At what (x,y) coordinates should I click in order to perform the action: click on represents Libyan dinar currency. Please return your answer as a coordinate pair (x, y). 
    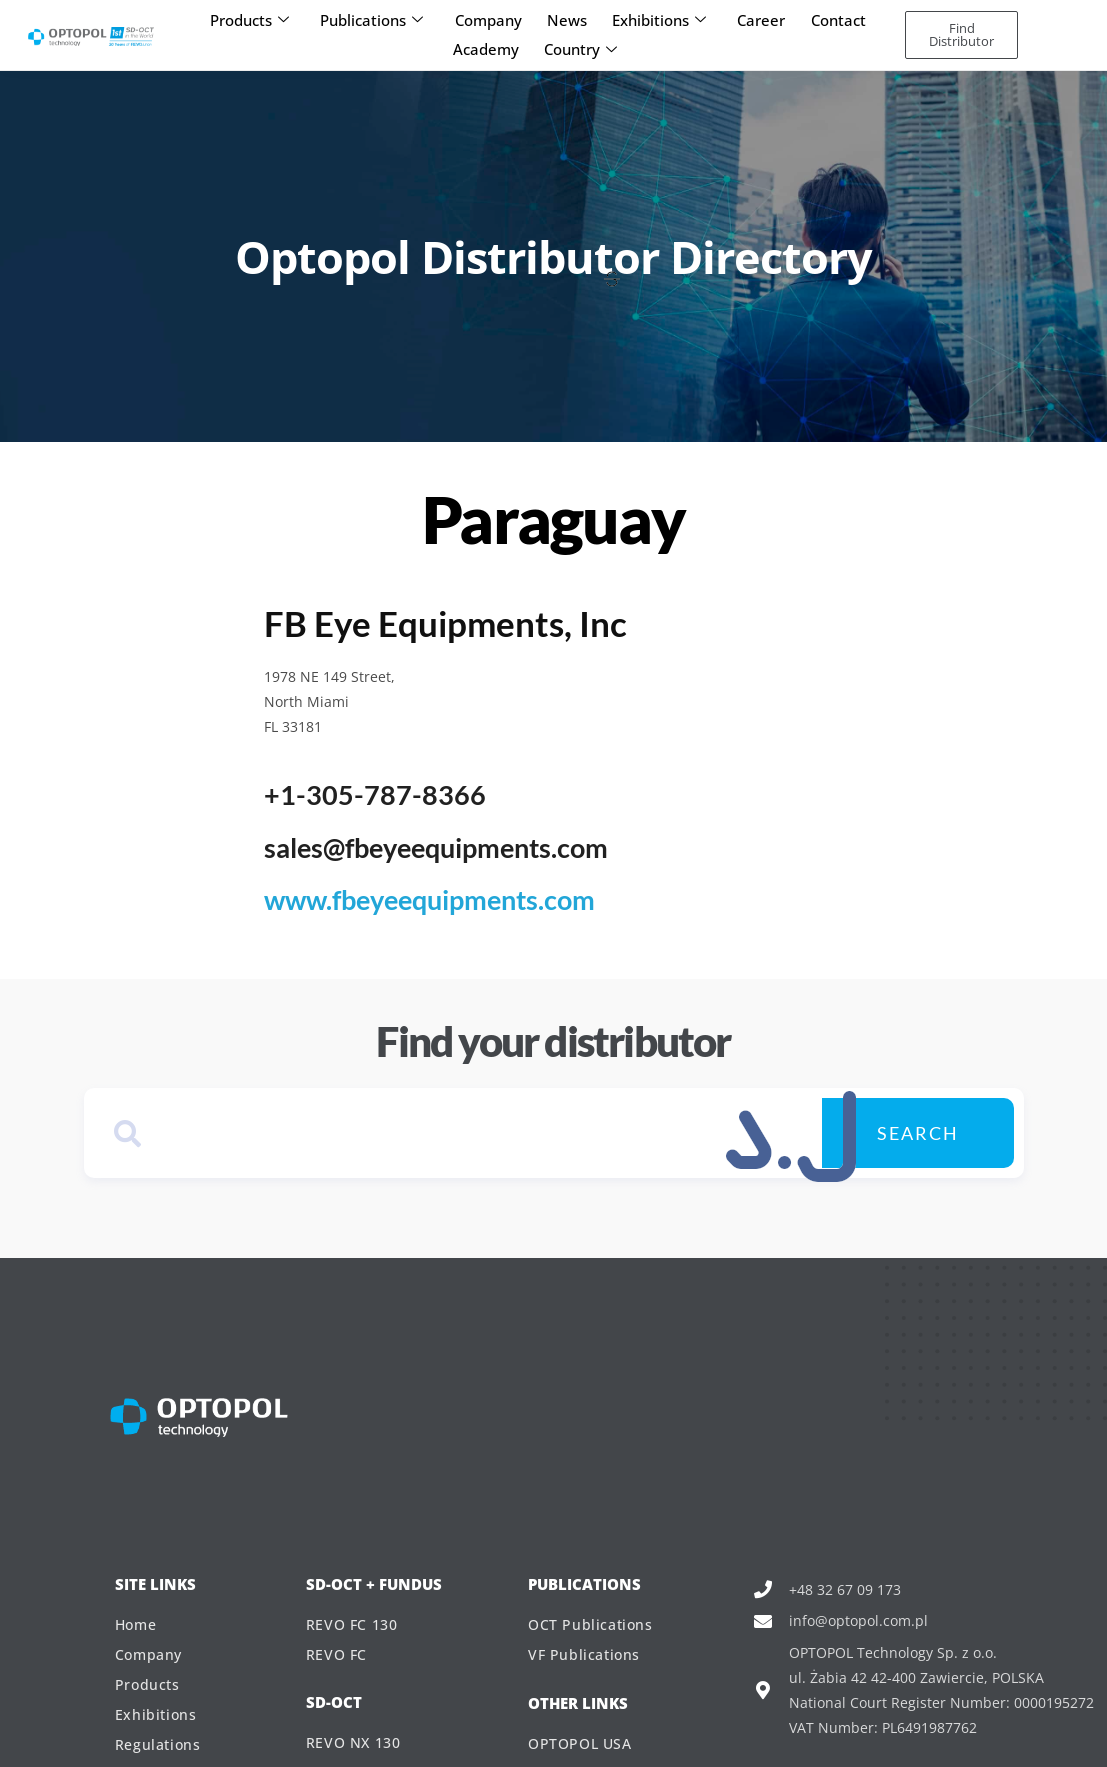
    Looking at the image, I should click on (791, 1143).